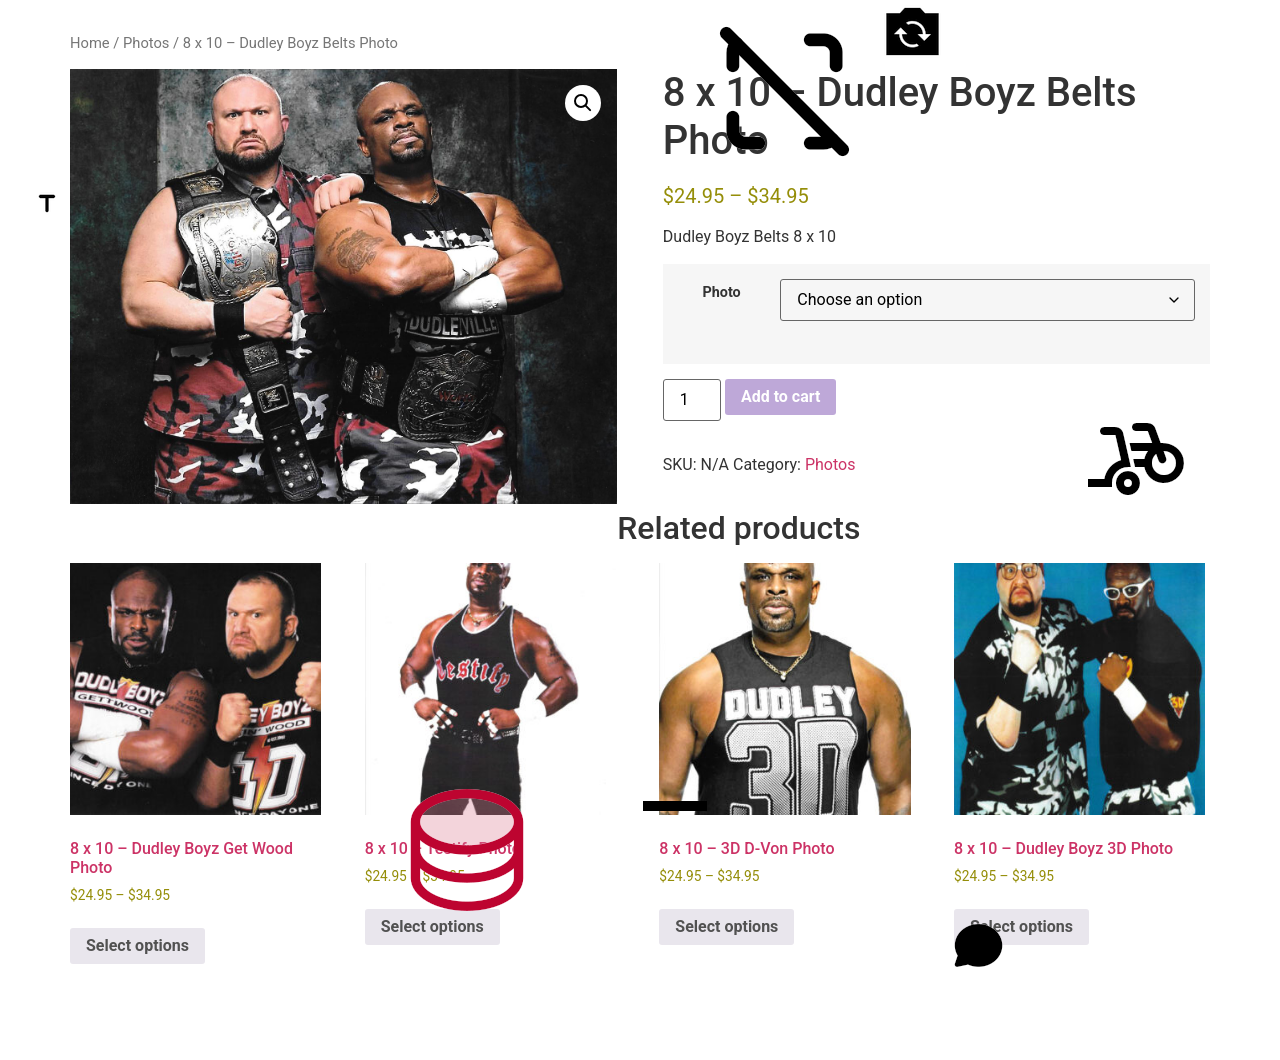 The image size is (1280, 1060). What do you see at coordinates (675, 806) in the screenshot?
I see `remove an item from a list` at bounding box center [675, 806].